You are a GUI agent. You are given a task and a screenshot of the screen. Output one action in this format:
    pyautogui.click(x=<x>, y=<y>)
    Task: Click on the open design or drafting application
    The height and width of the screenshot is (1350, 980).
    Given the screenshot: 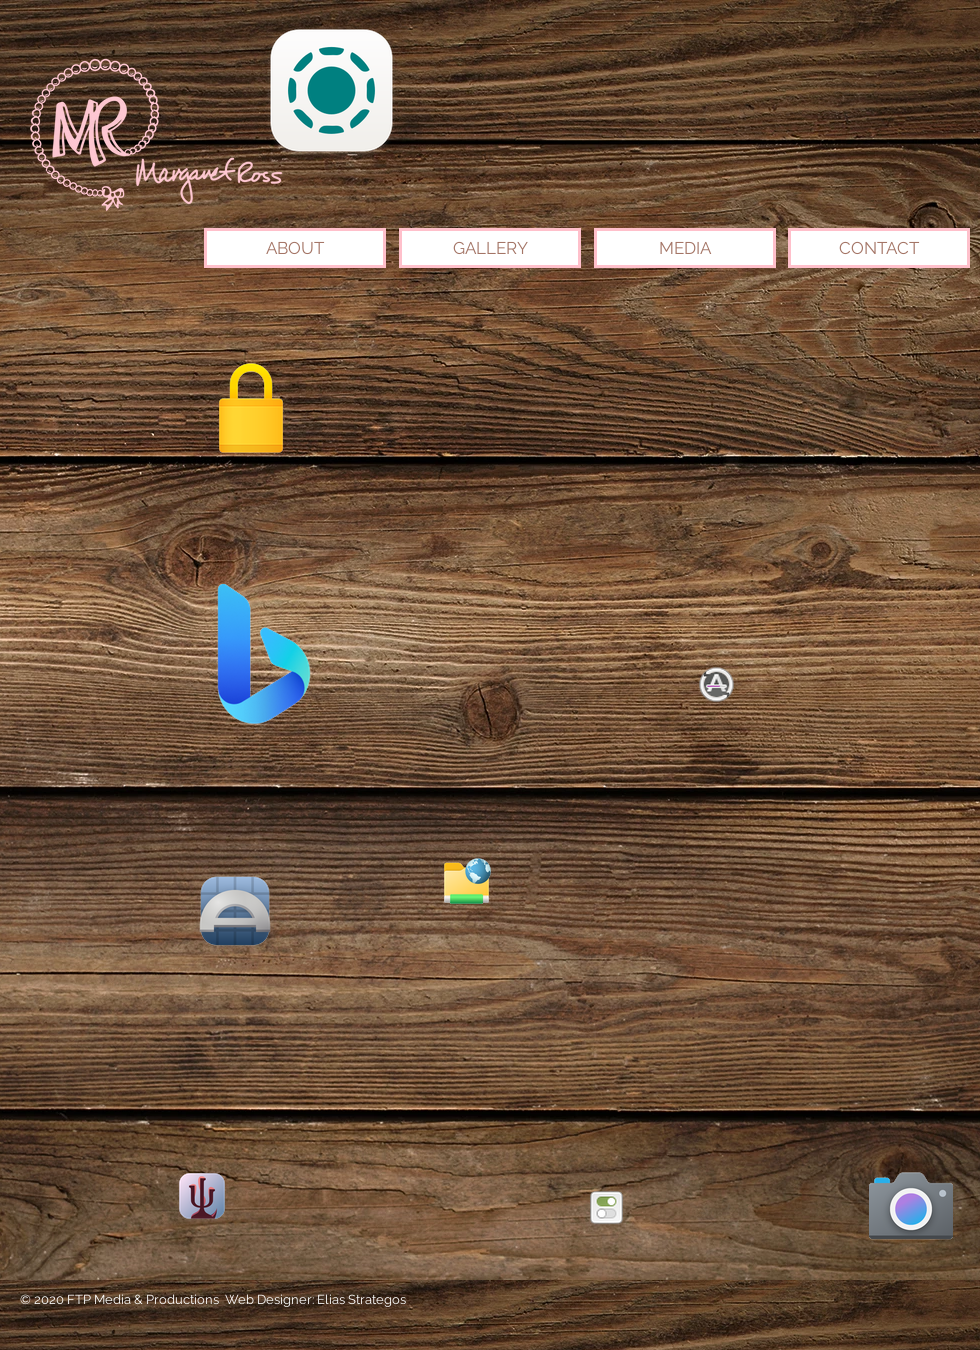 What is the action you would take?
    pyautogui.click(x=235, y=911)
    